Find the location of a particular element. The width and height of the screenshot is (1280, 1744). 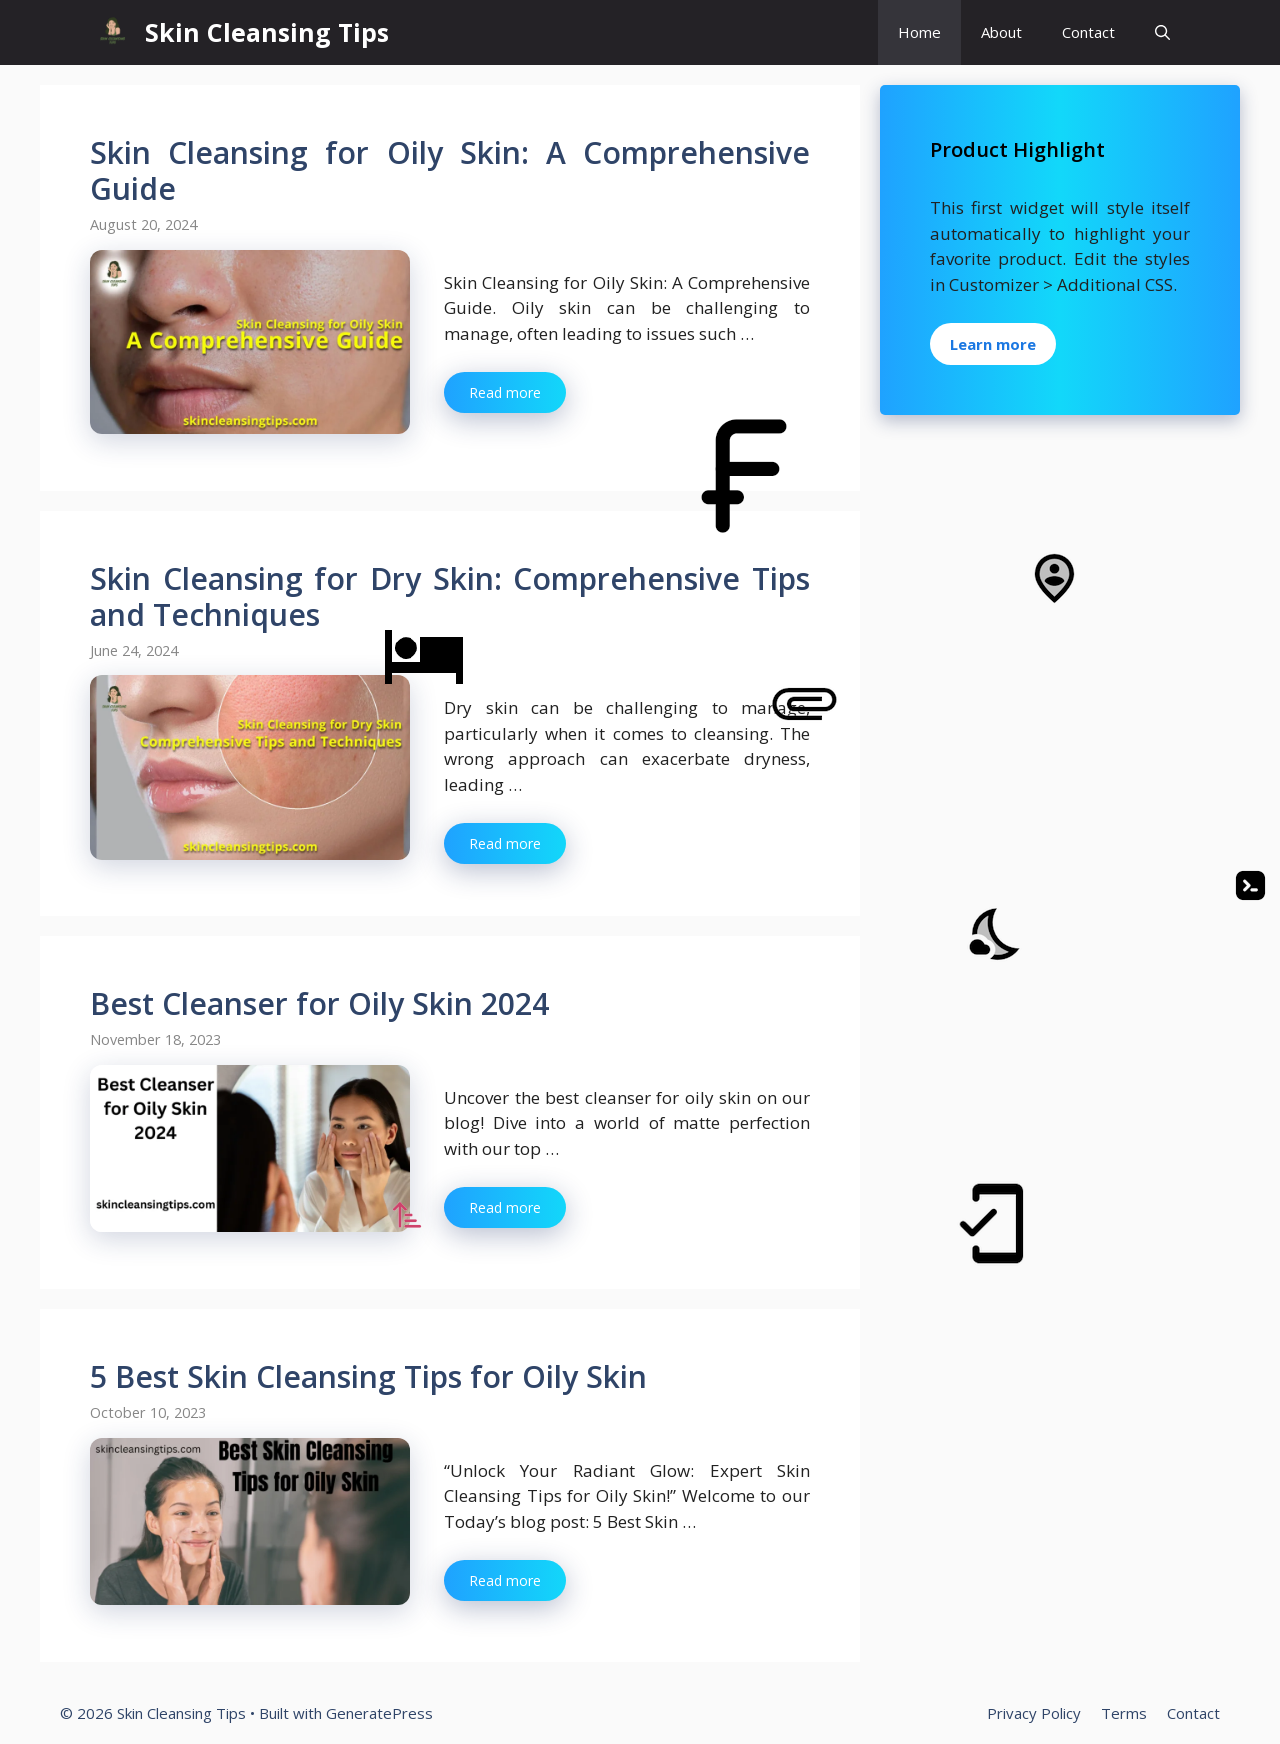

find nearby hotels or accommodations is located at coordinates (424, 655).